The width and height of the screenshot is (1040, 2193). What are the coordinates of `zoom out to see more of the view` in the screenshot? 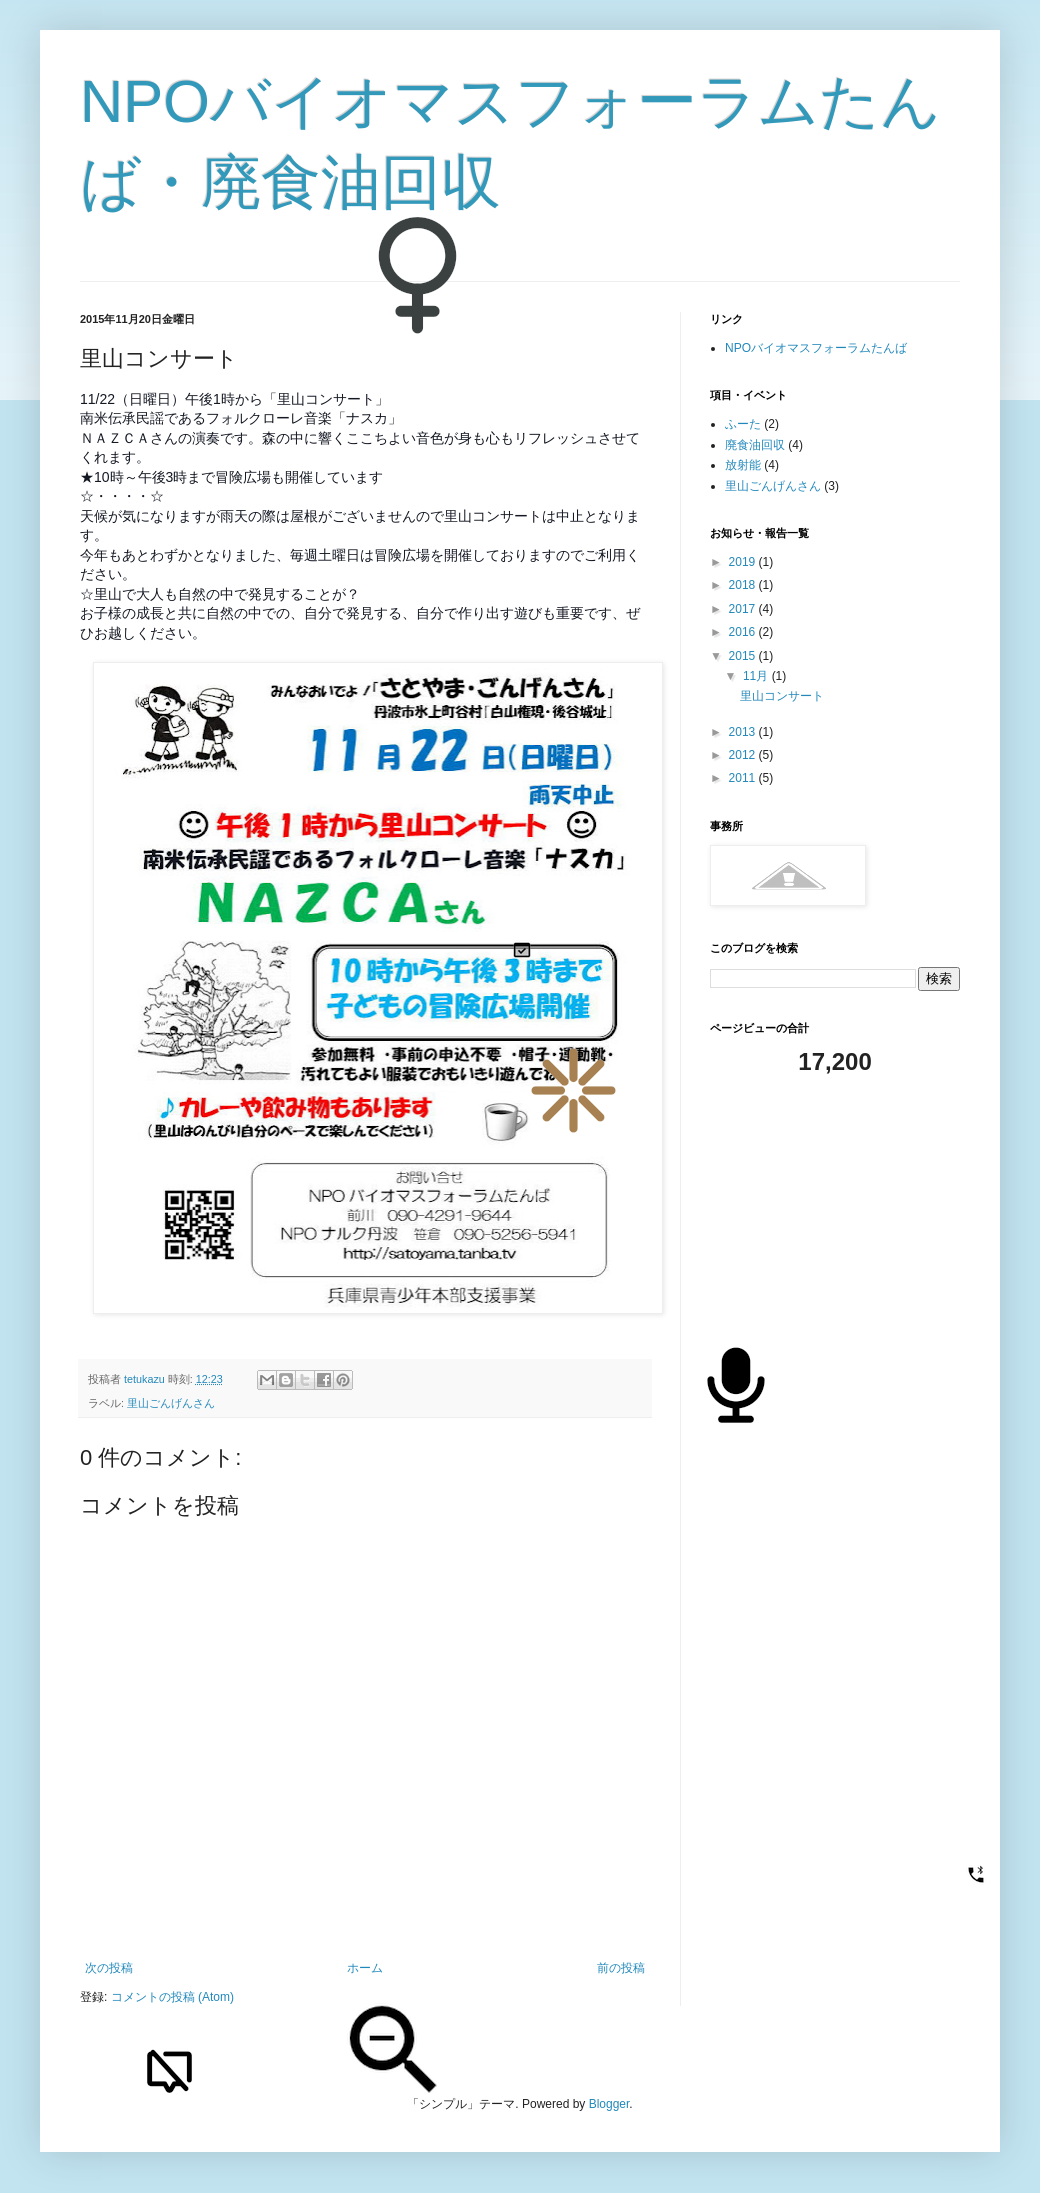 It's located at (394, 2050).